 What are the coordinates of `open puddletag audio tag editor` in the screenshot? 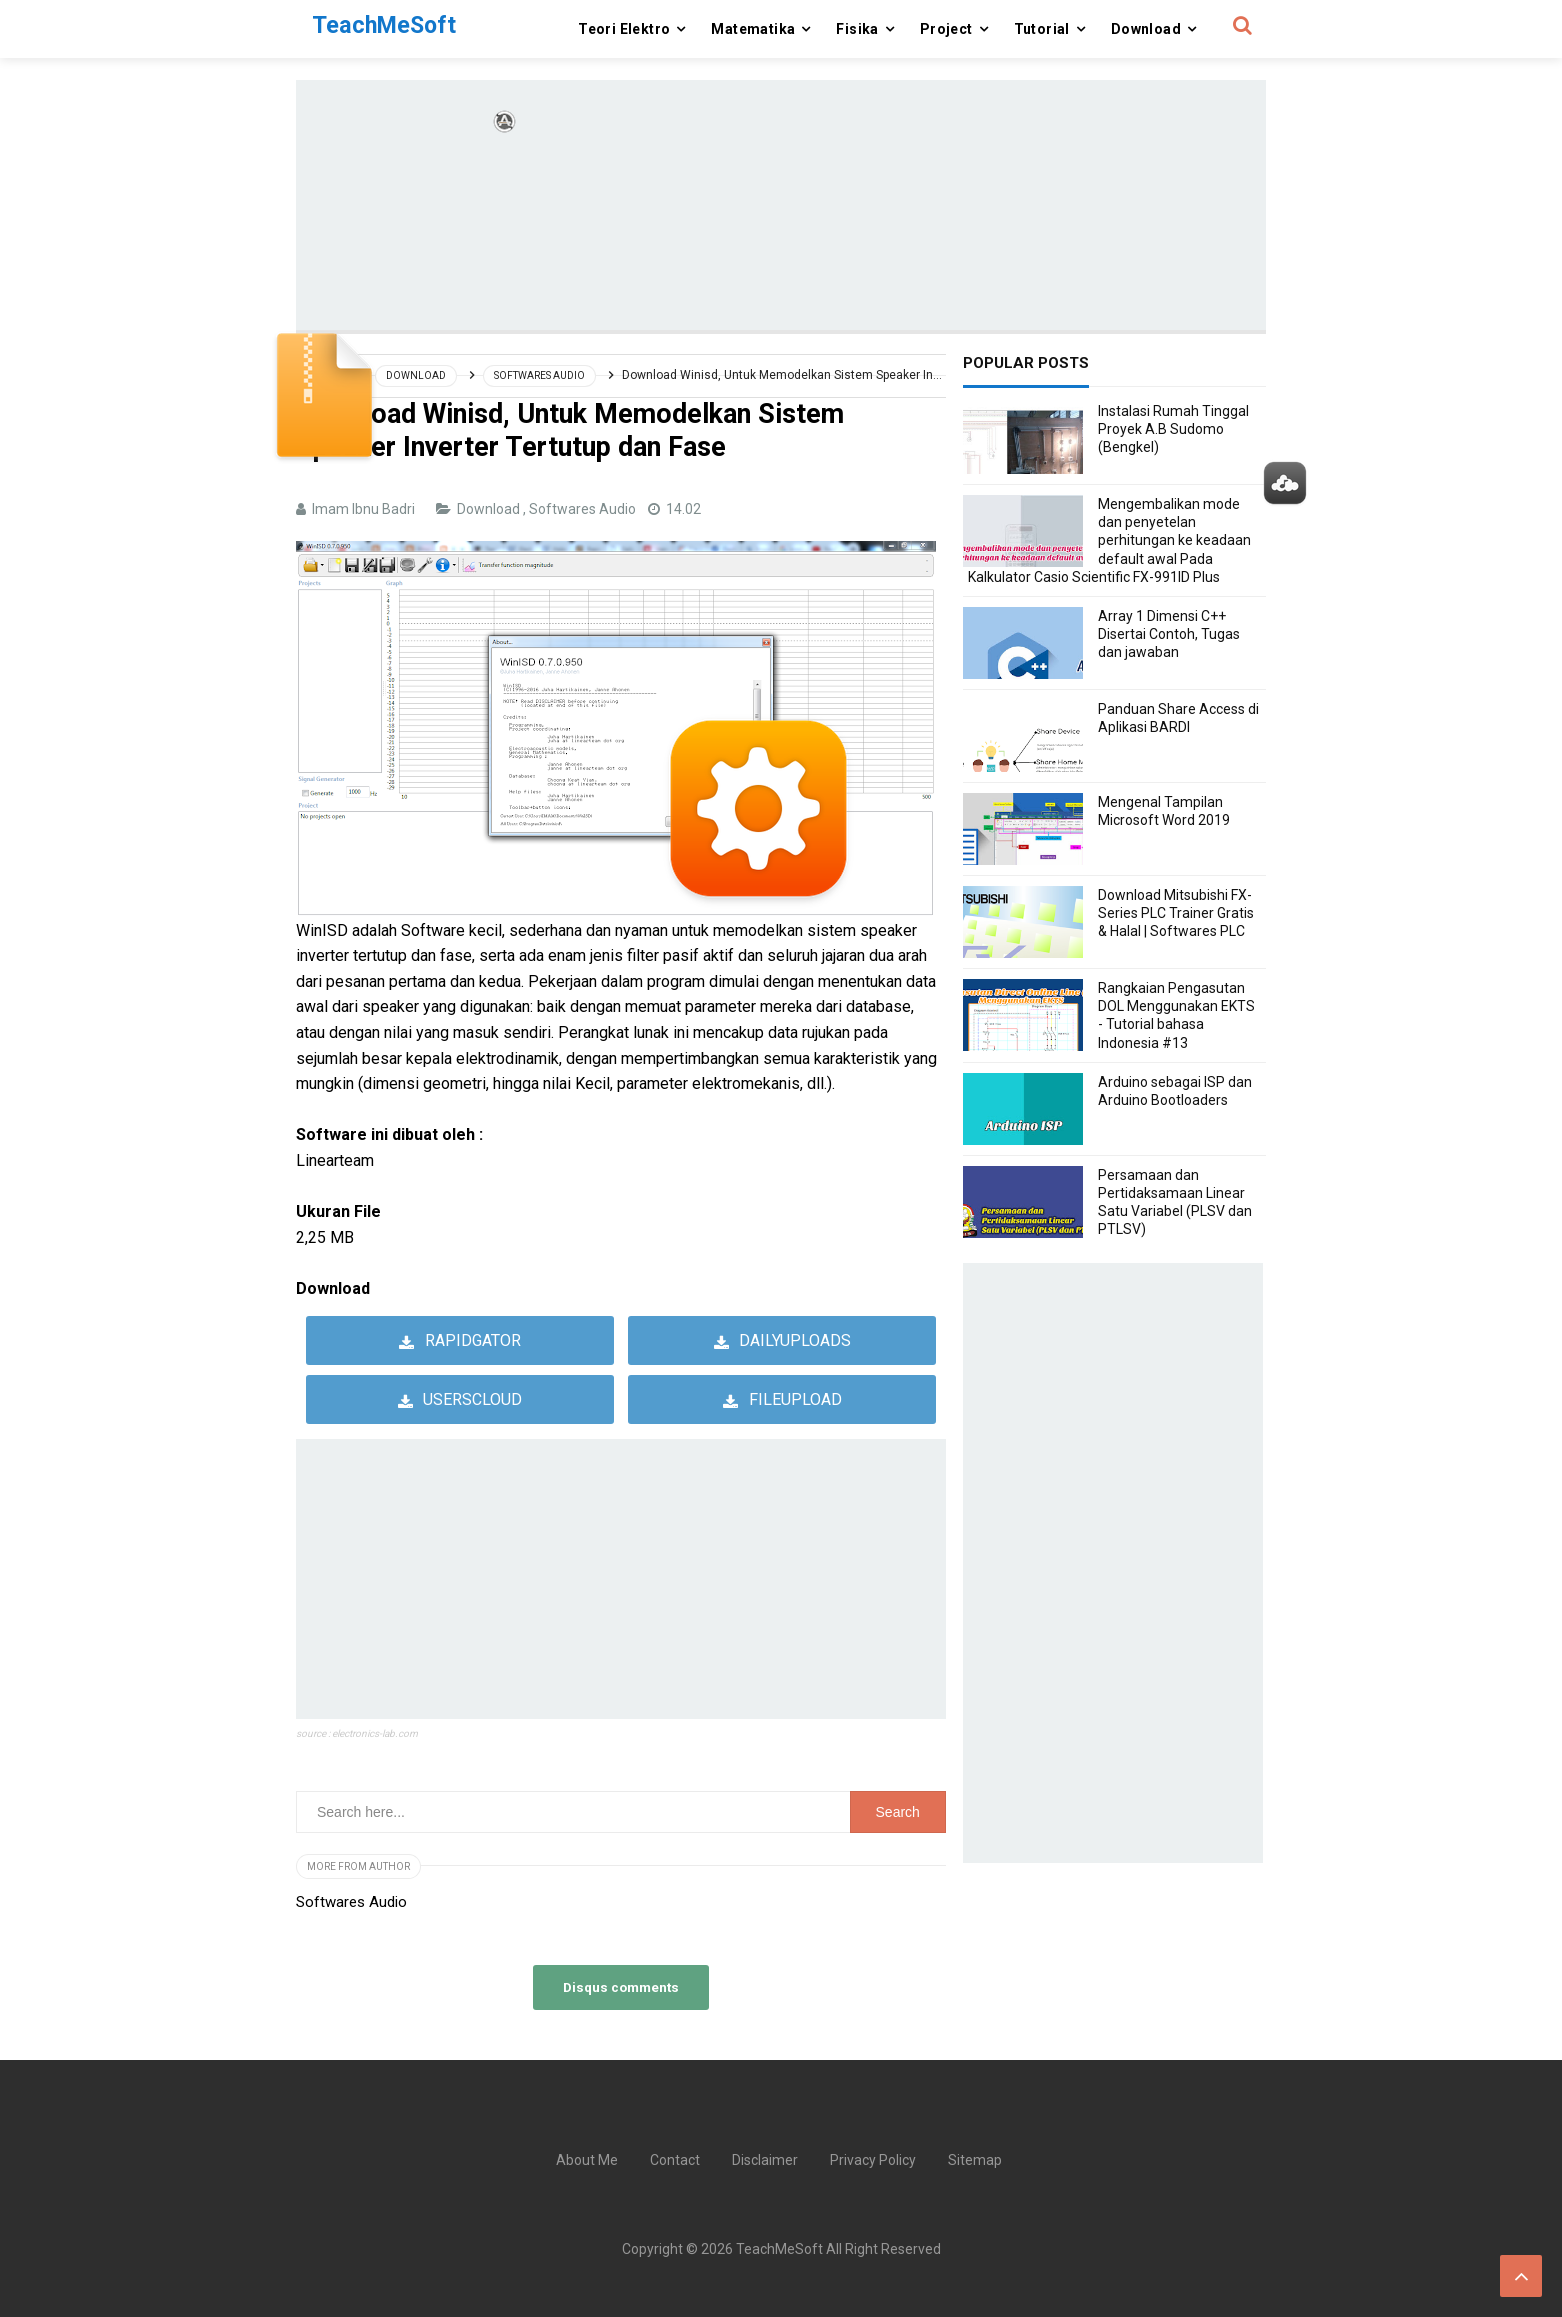 It's located at (1285, 483).